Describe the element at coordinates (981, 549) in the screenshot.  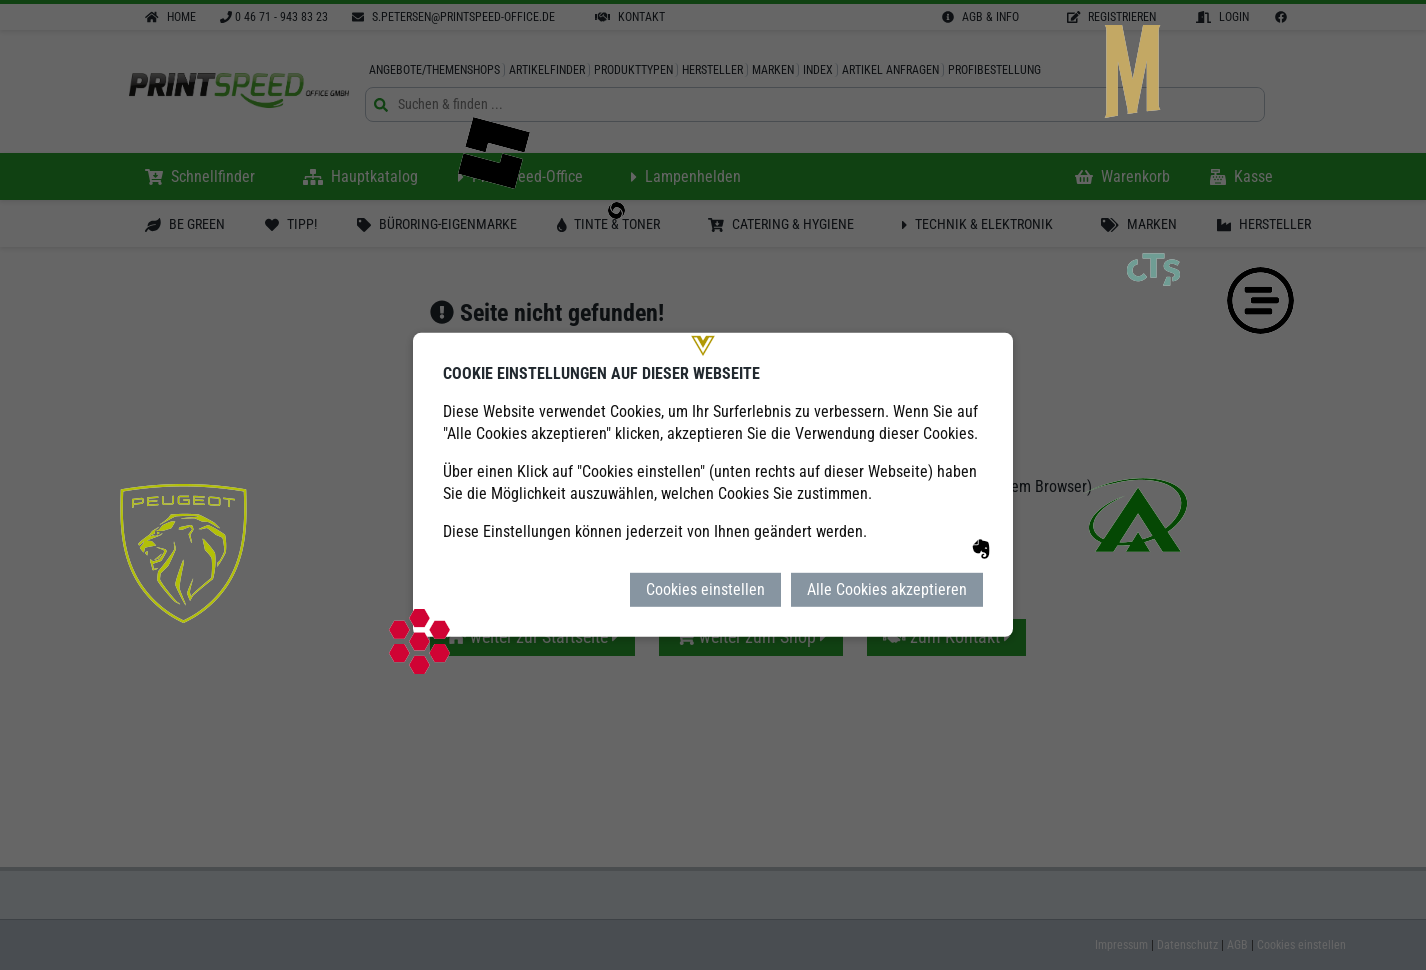
I see `open evernote app` at that location.